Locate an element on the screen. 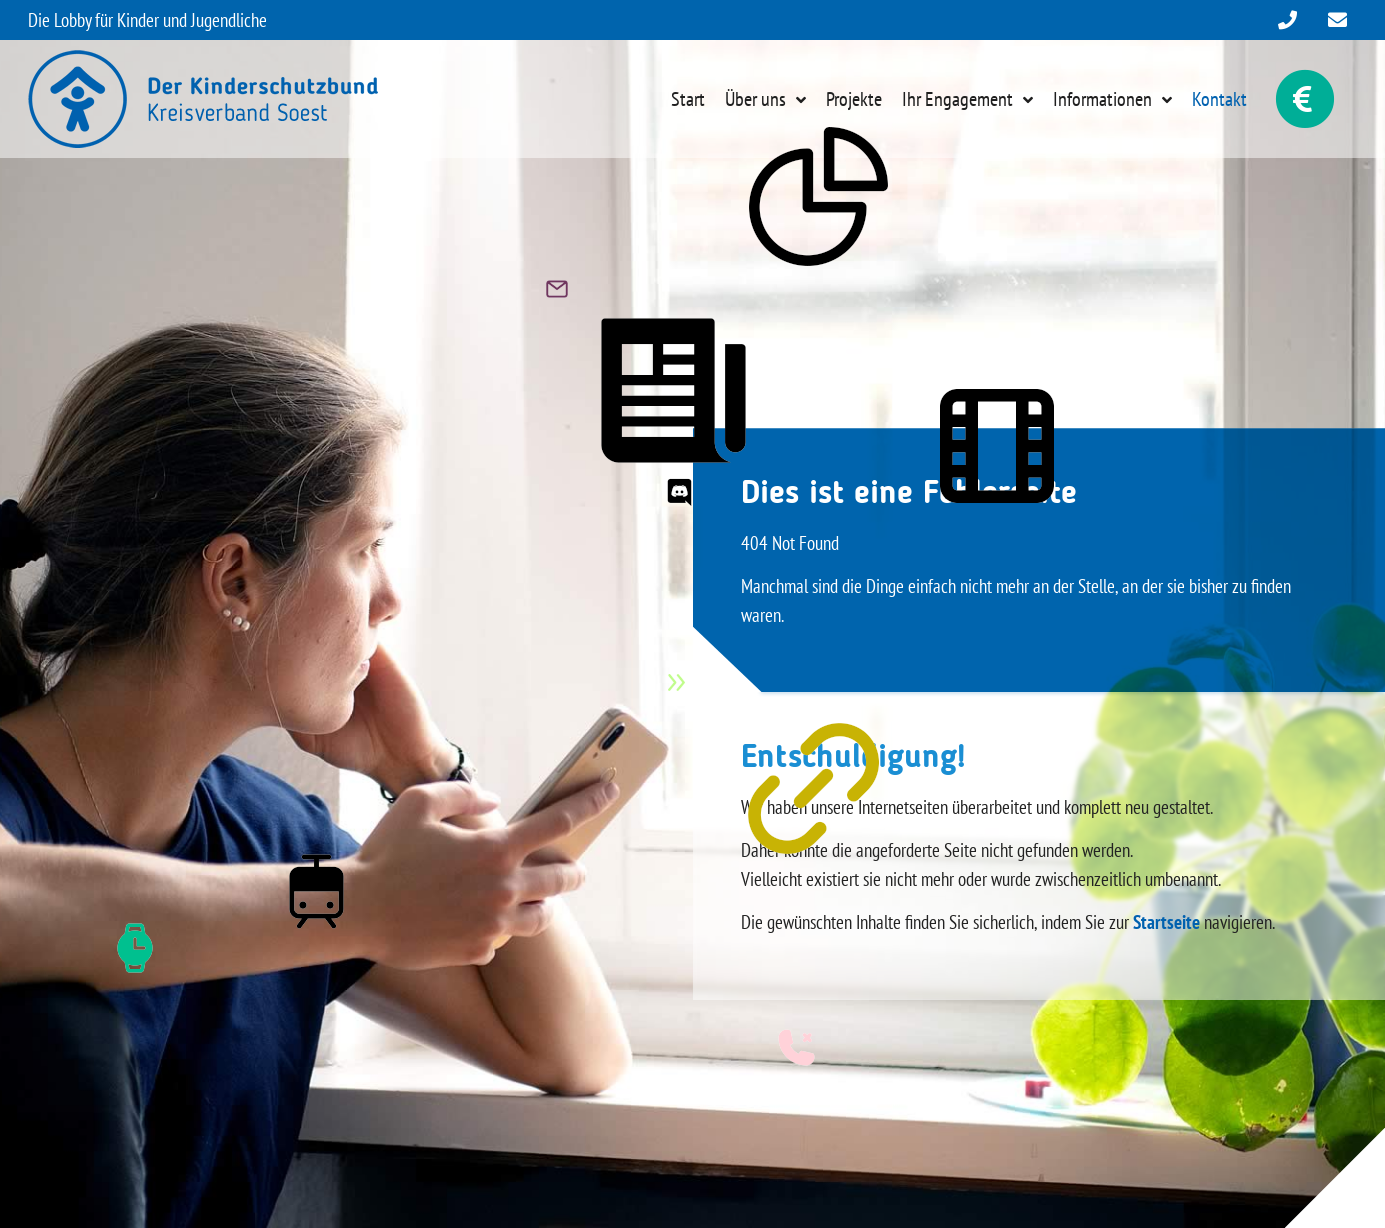 The image size is (1385, 1228). view news or articles is located at coordinates (673, 390).